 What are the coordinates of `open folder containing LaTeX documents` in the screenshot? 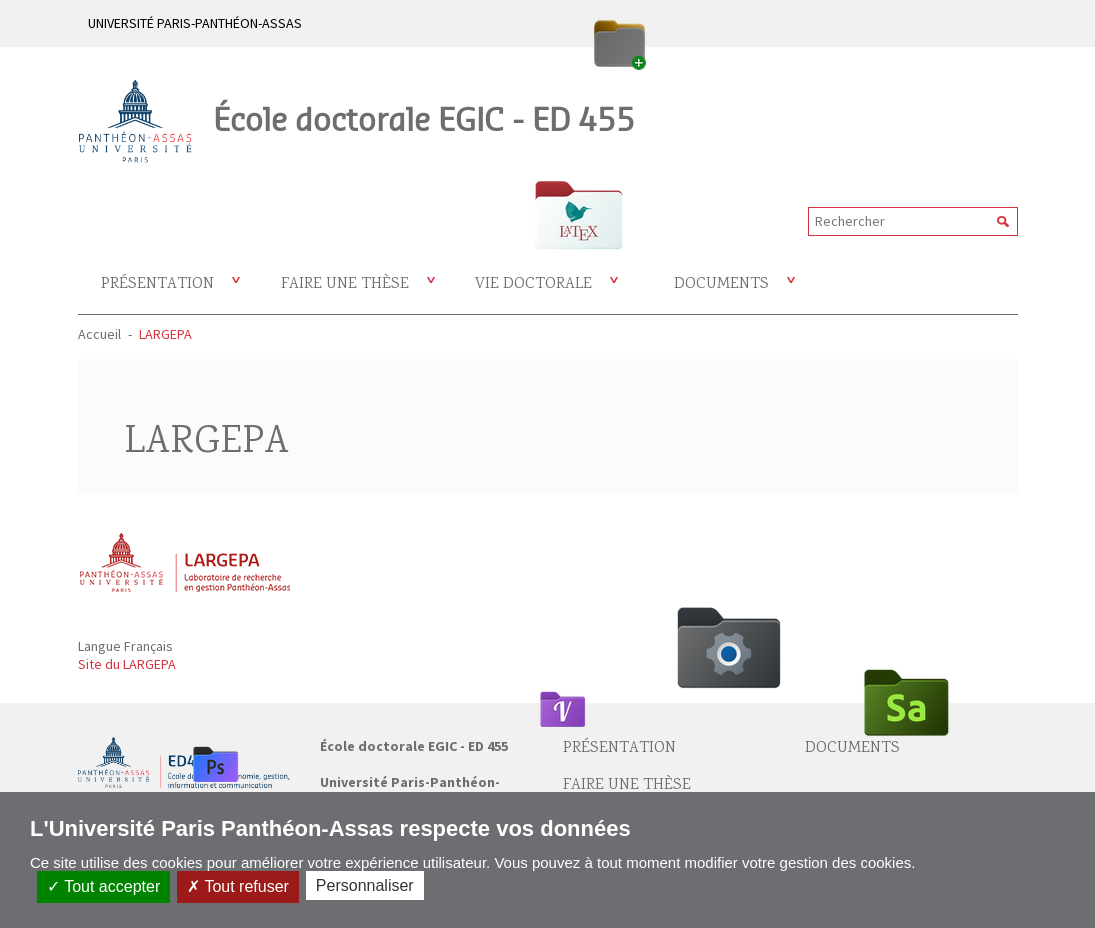 It's located at (578, 217).